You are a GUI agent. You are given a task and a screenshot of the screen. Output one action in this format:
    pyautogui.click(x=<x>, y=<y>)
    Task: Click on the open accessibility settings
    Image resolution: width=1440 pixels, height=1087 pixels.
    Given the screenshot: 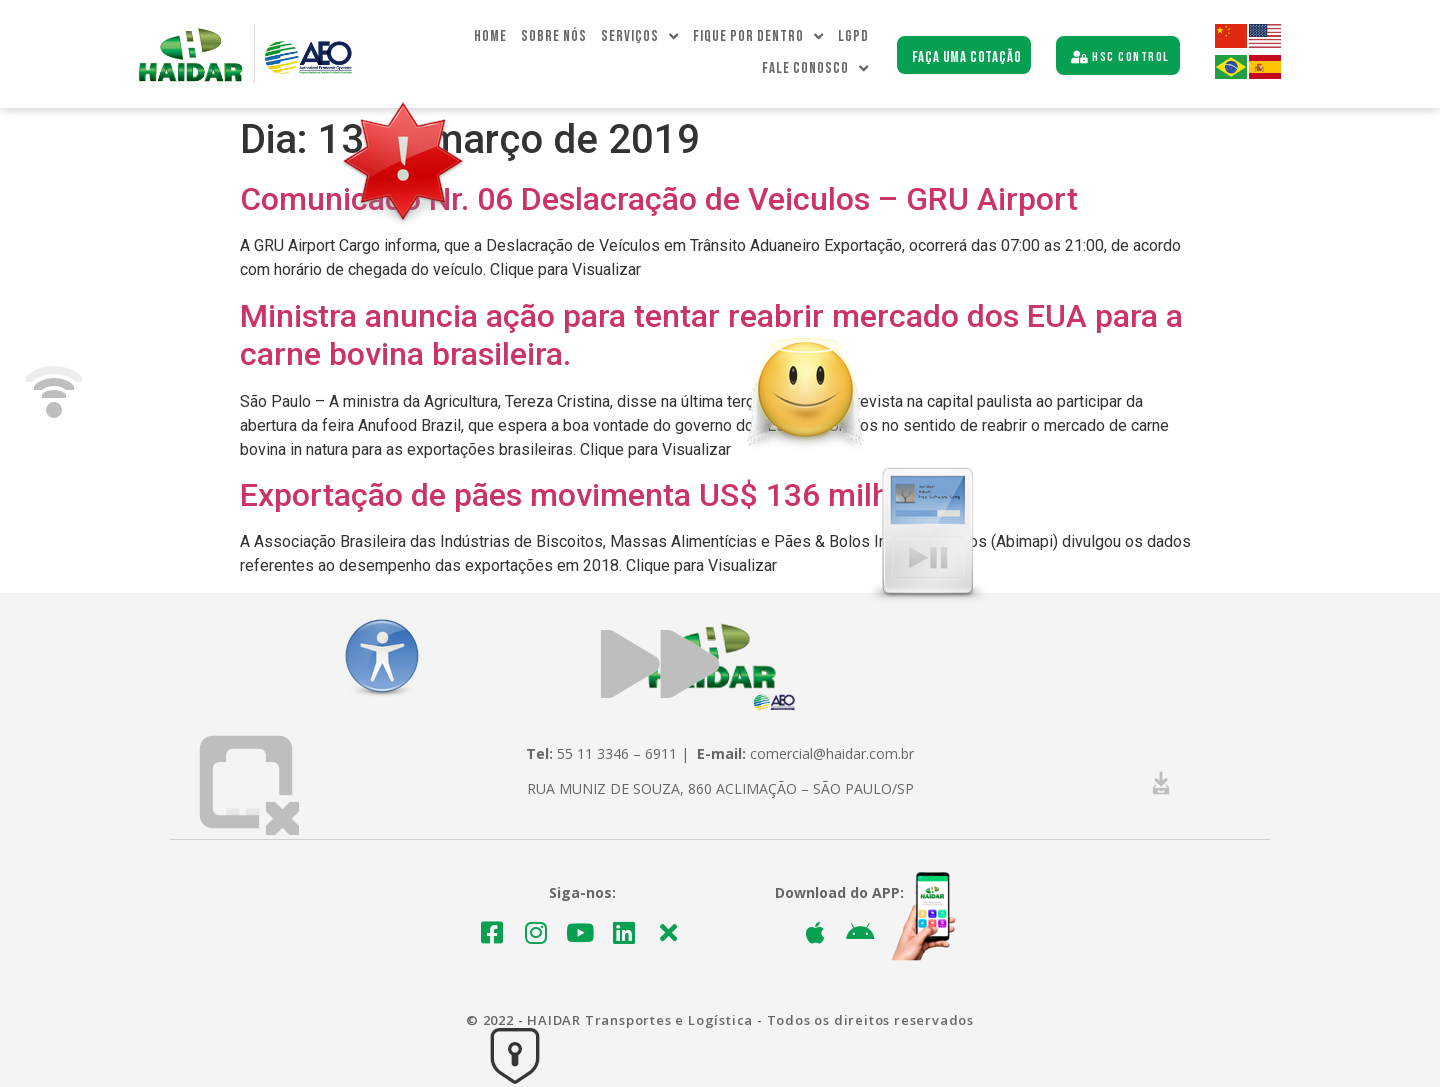 What is the action you would take?
    pyautogui.click(x=382, y=656)
    